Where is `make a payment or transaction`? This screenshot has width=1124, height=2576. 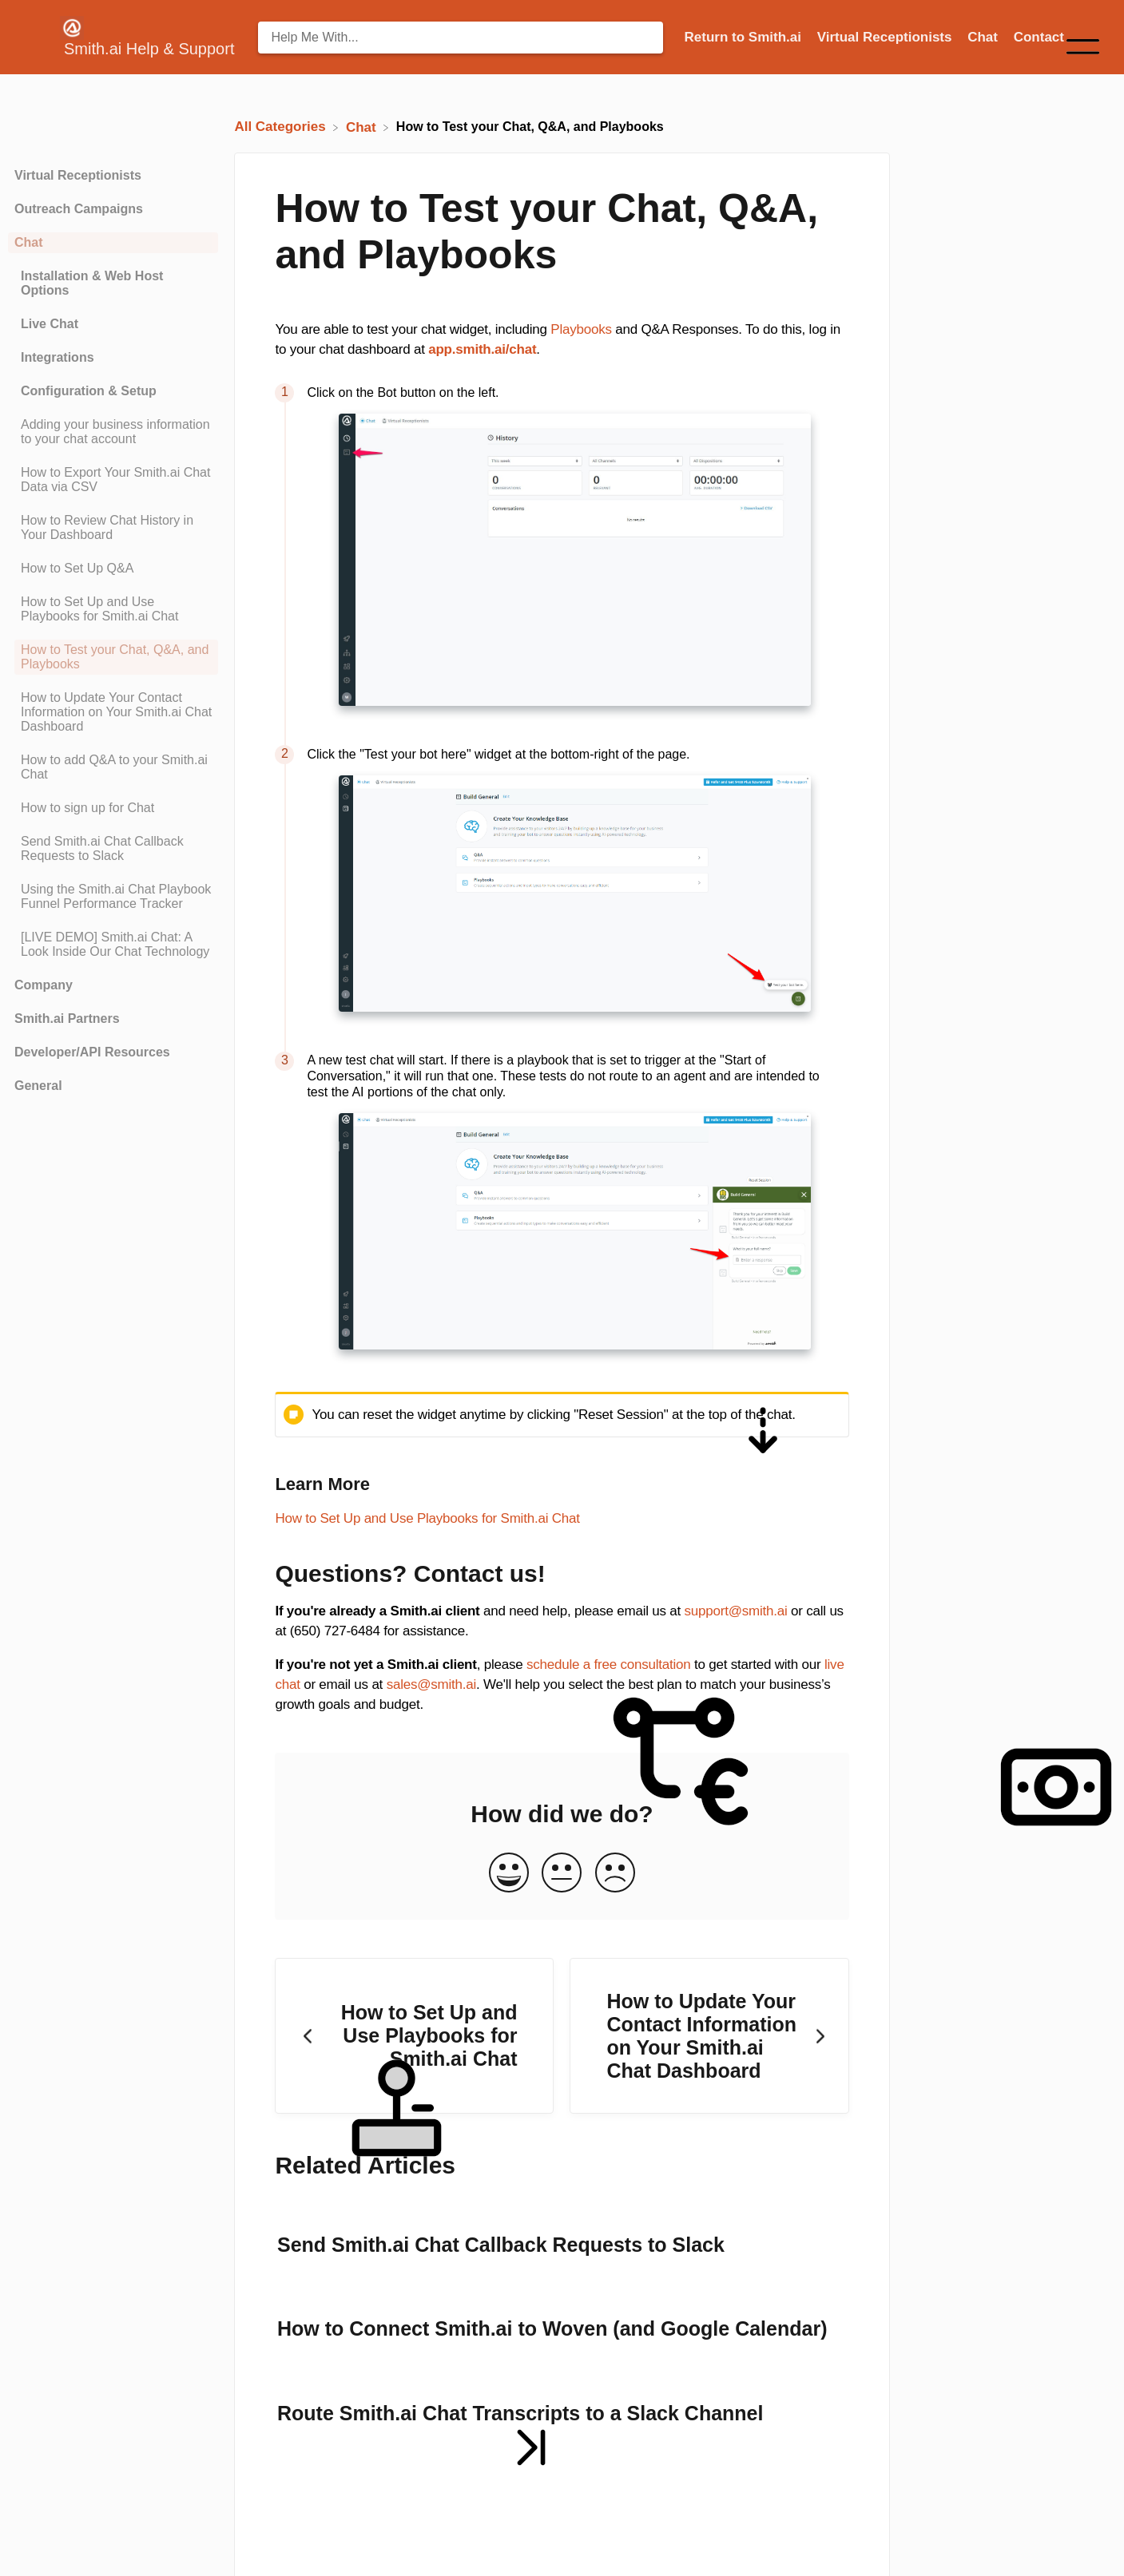
make a payment or transaction is located at coordinates (1056, 1787).